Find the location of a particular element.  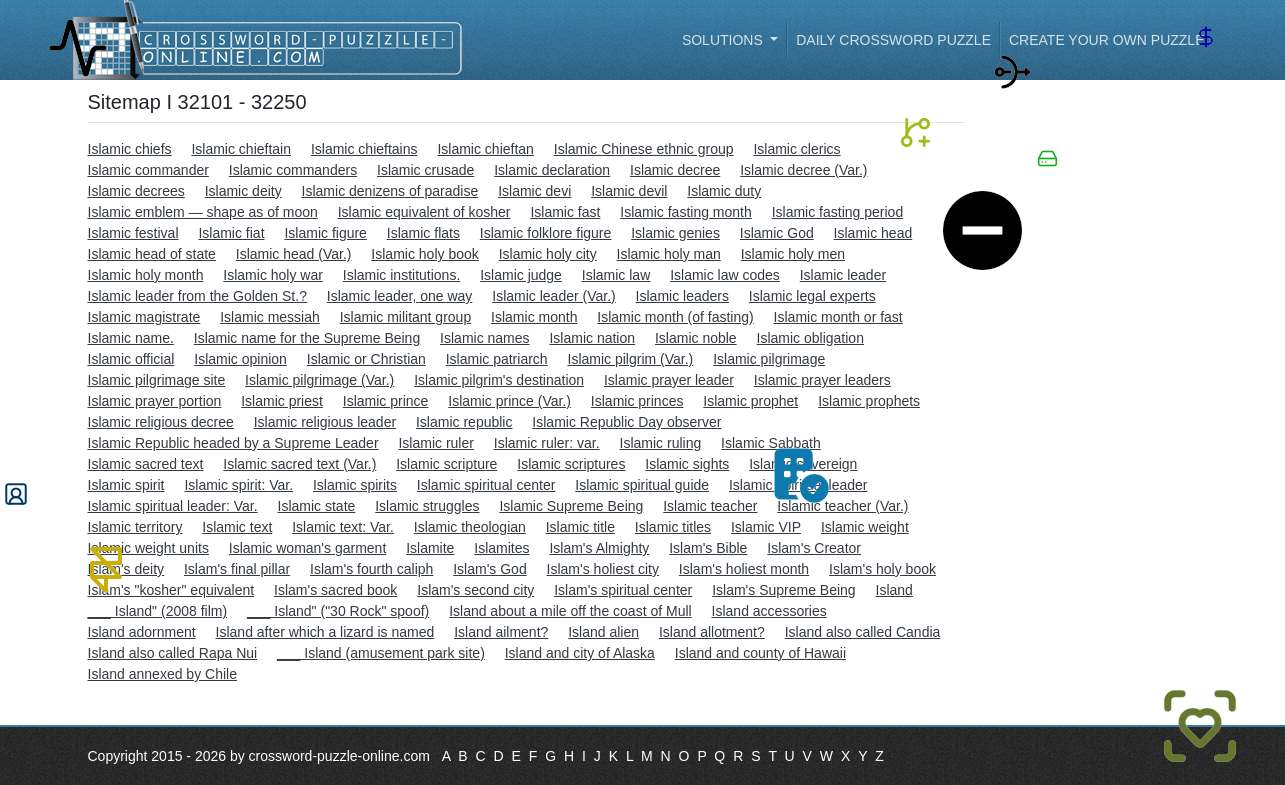

view user profile is located at coordinates (16, 494).